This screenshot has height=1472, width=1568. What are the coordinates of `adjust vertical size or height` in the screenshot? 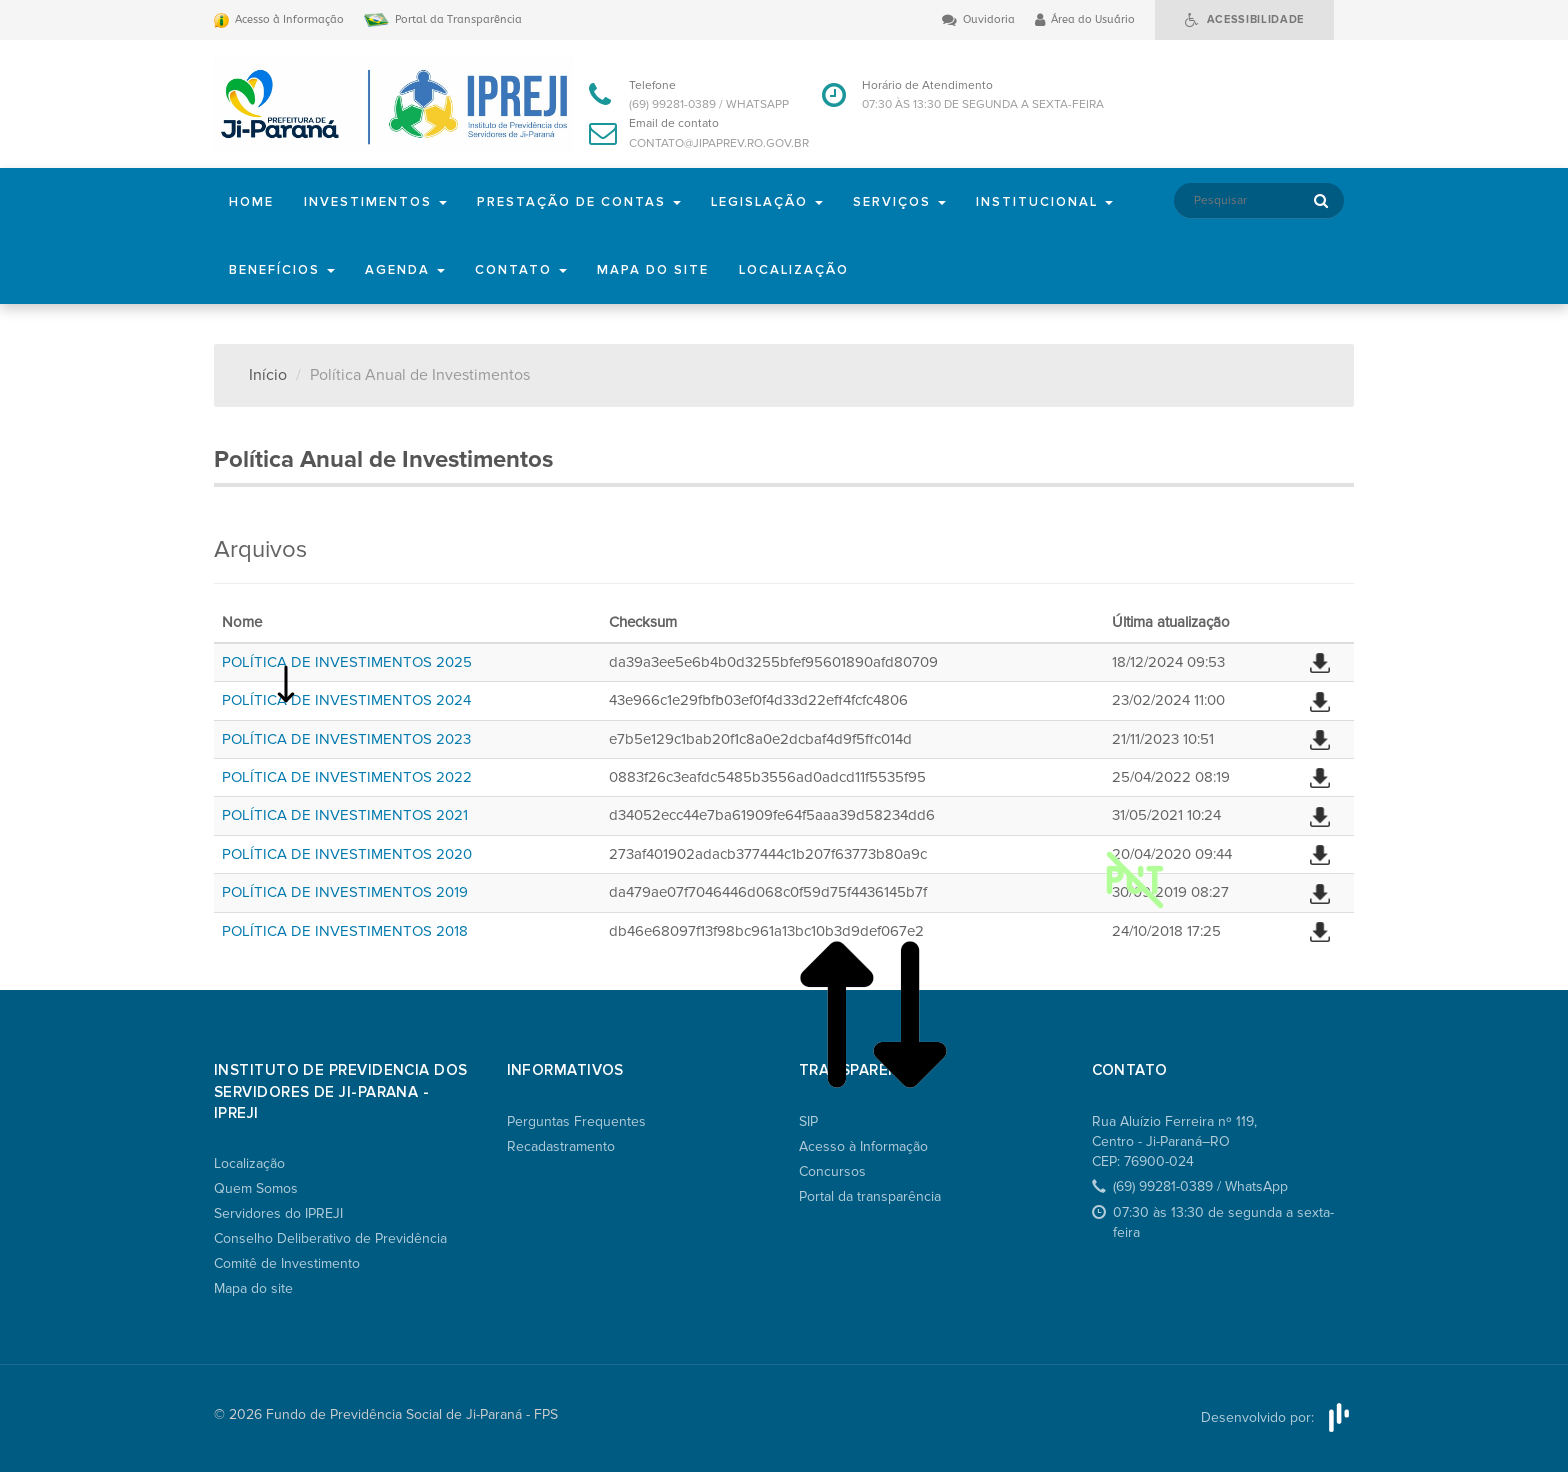 It's located at (873, 1014).